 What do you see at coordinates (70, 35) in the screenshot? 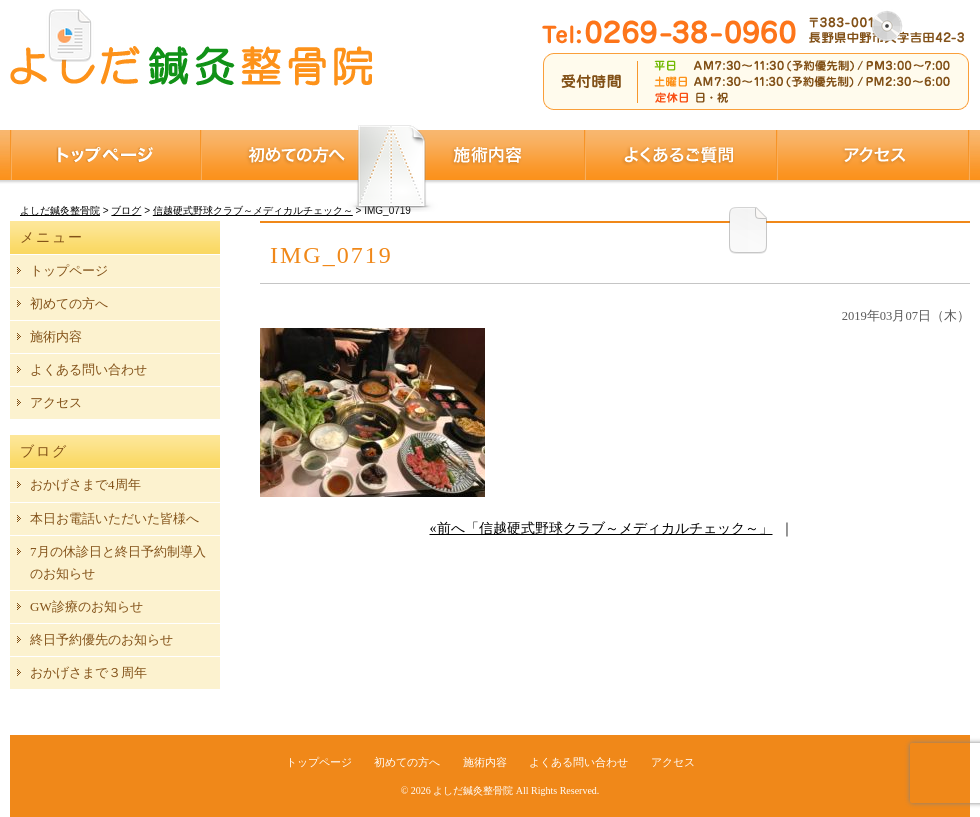
I see `open a presentation file` at bounding box center [70, 35].